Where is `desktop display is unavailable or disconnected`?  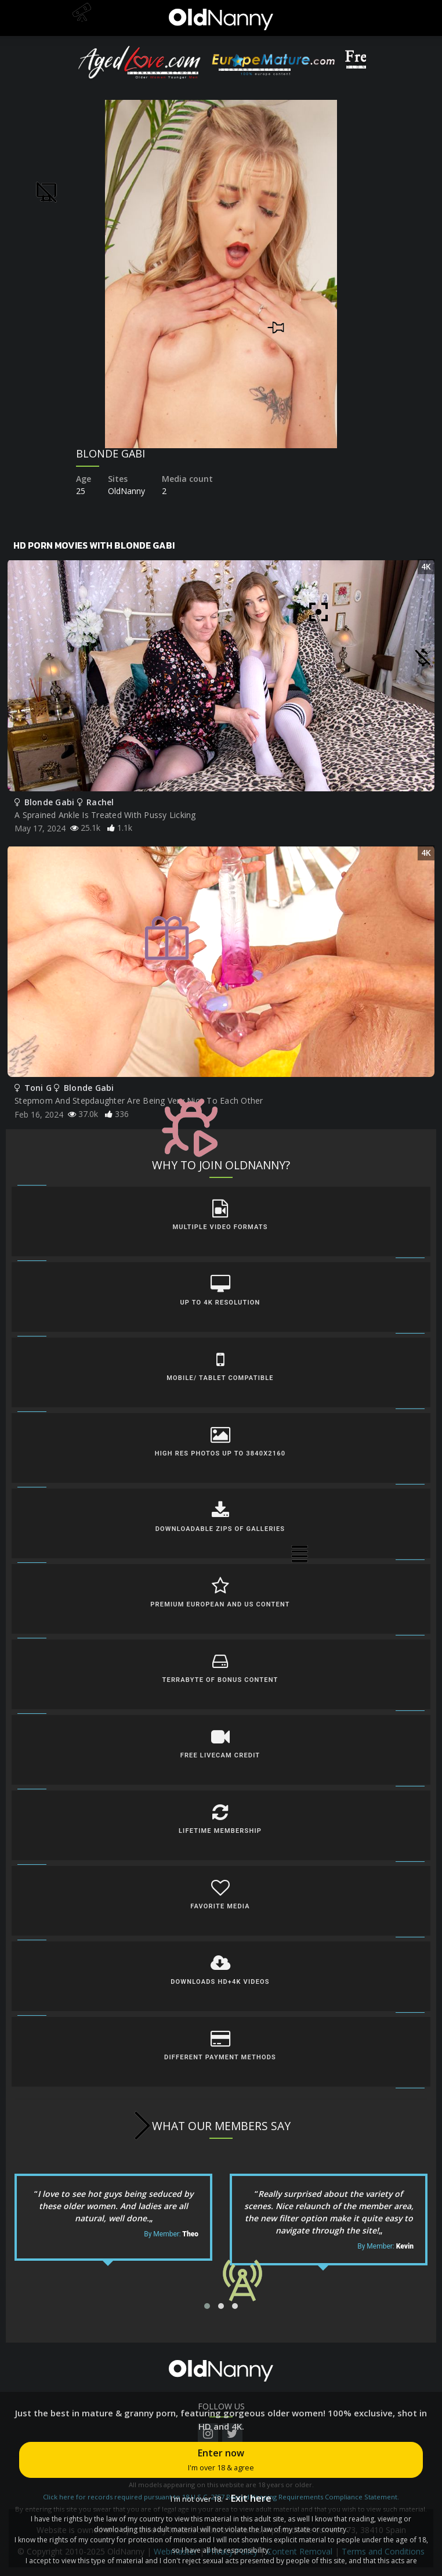
desktop display is unavailable or disconnected is located at coordinates (46, 192).